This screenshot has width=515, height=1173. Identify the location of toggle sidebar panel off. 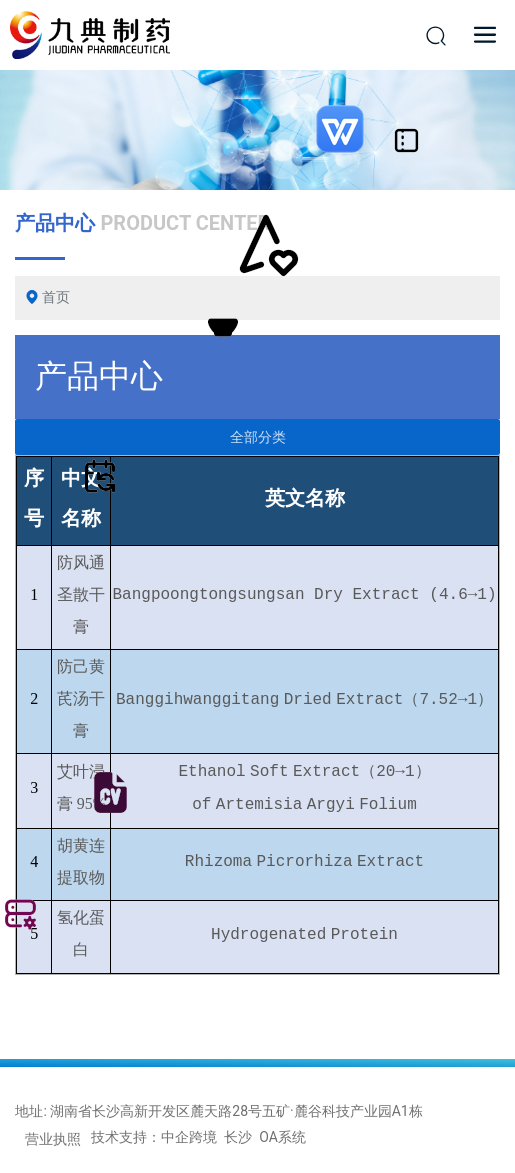
(406, 140).